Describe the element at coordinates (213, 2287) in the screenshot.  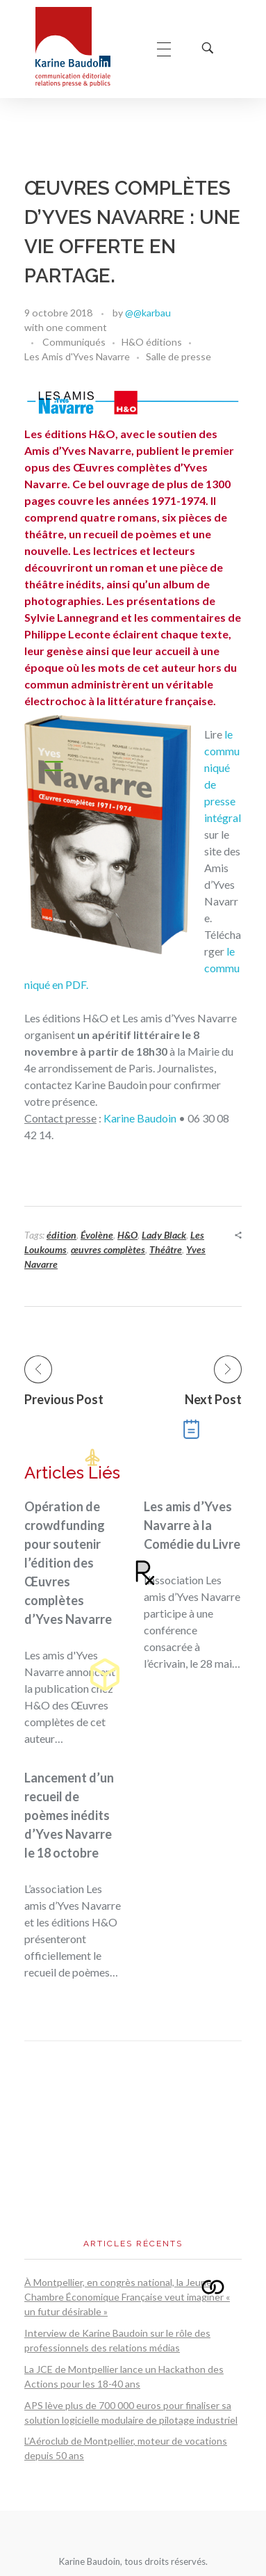
I see `view connections or relationships between items` at that location.